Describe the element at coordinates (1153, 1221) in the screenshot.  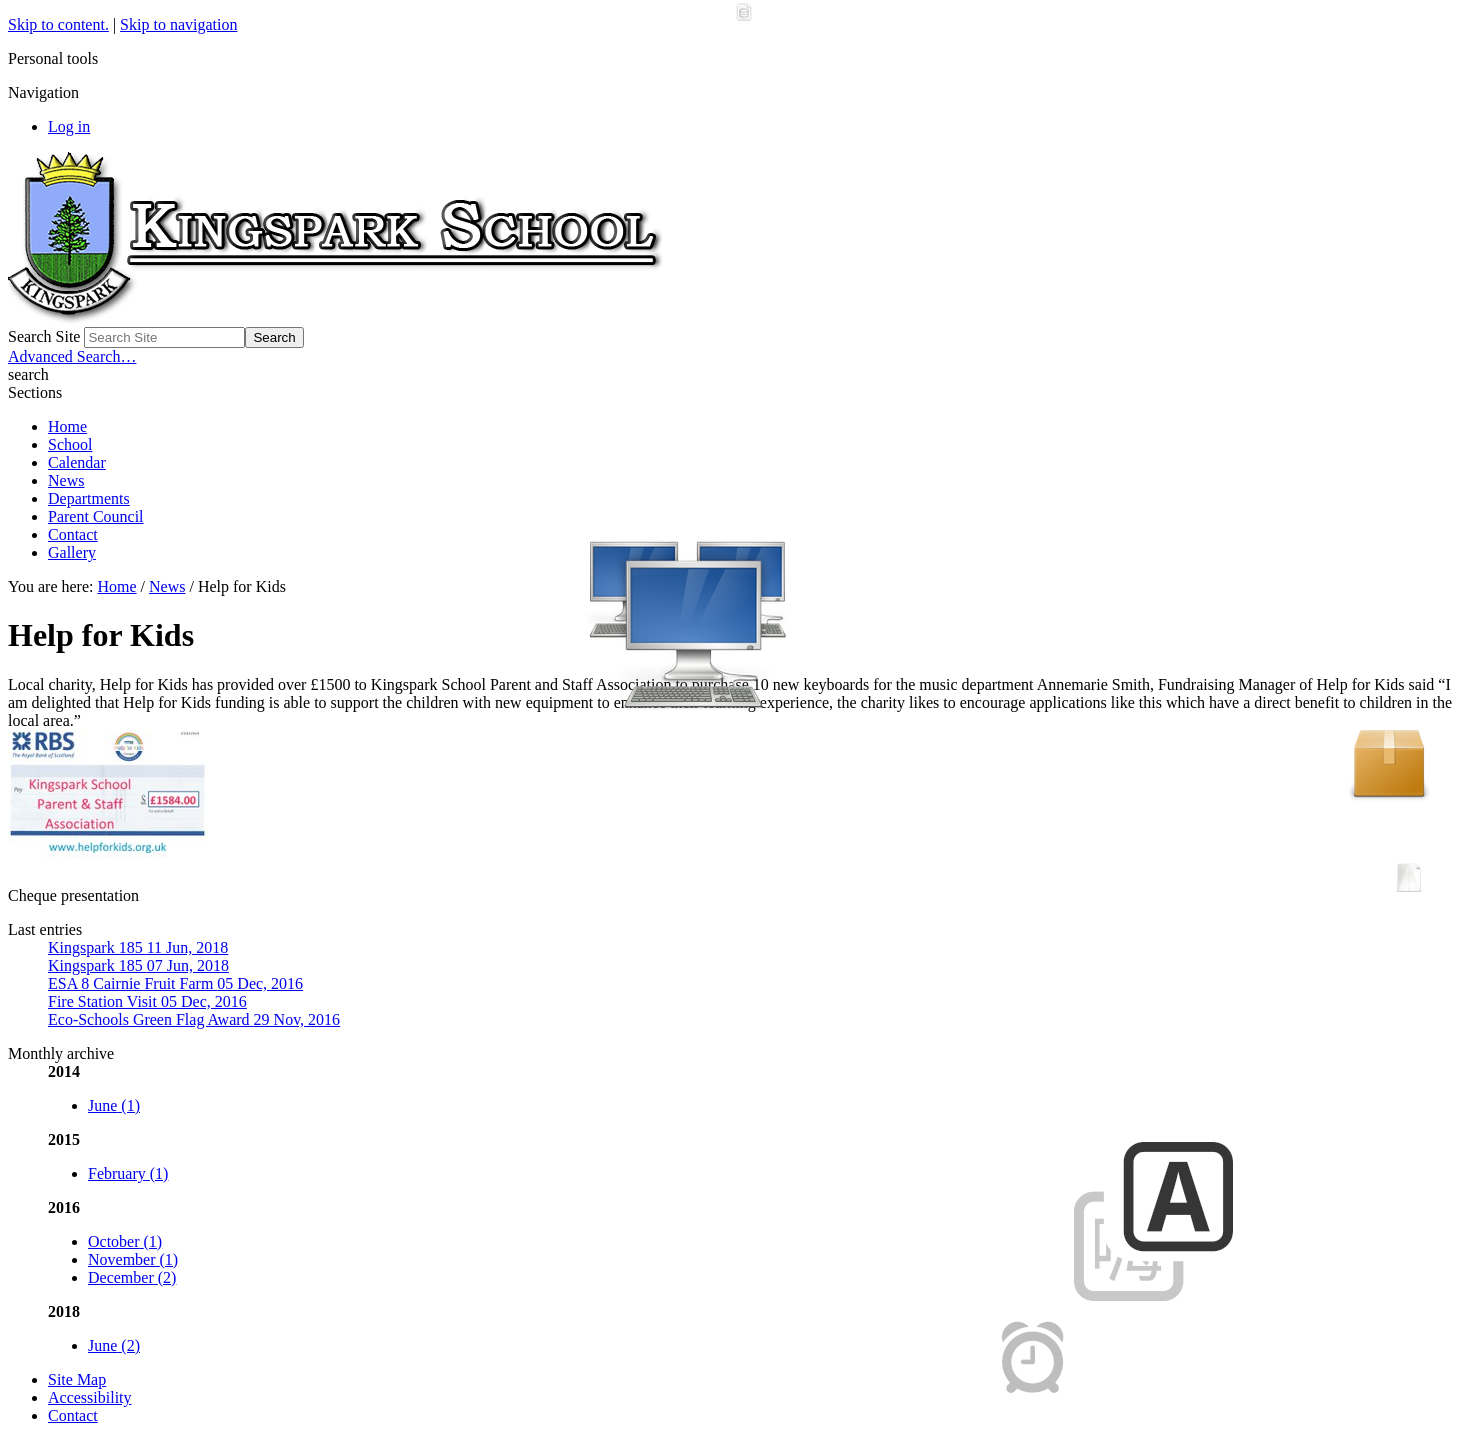
I see `access language and region settings` at that location.